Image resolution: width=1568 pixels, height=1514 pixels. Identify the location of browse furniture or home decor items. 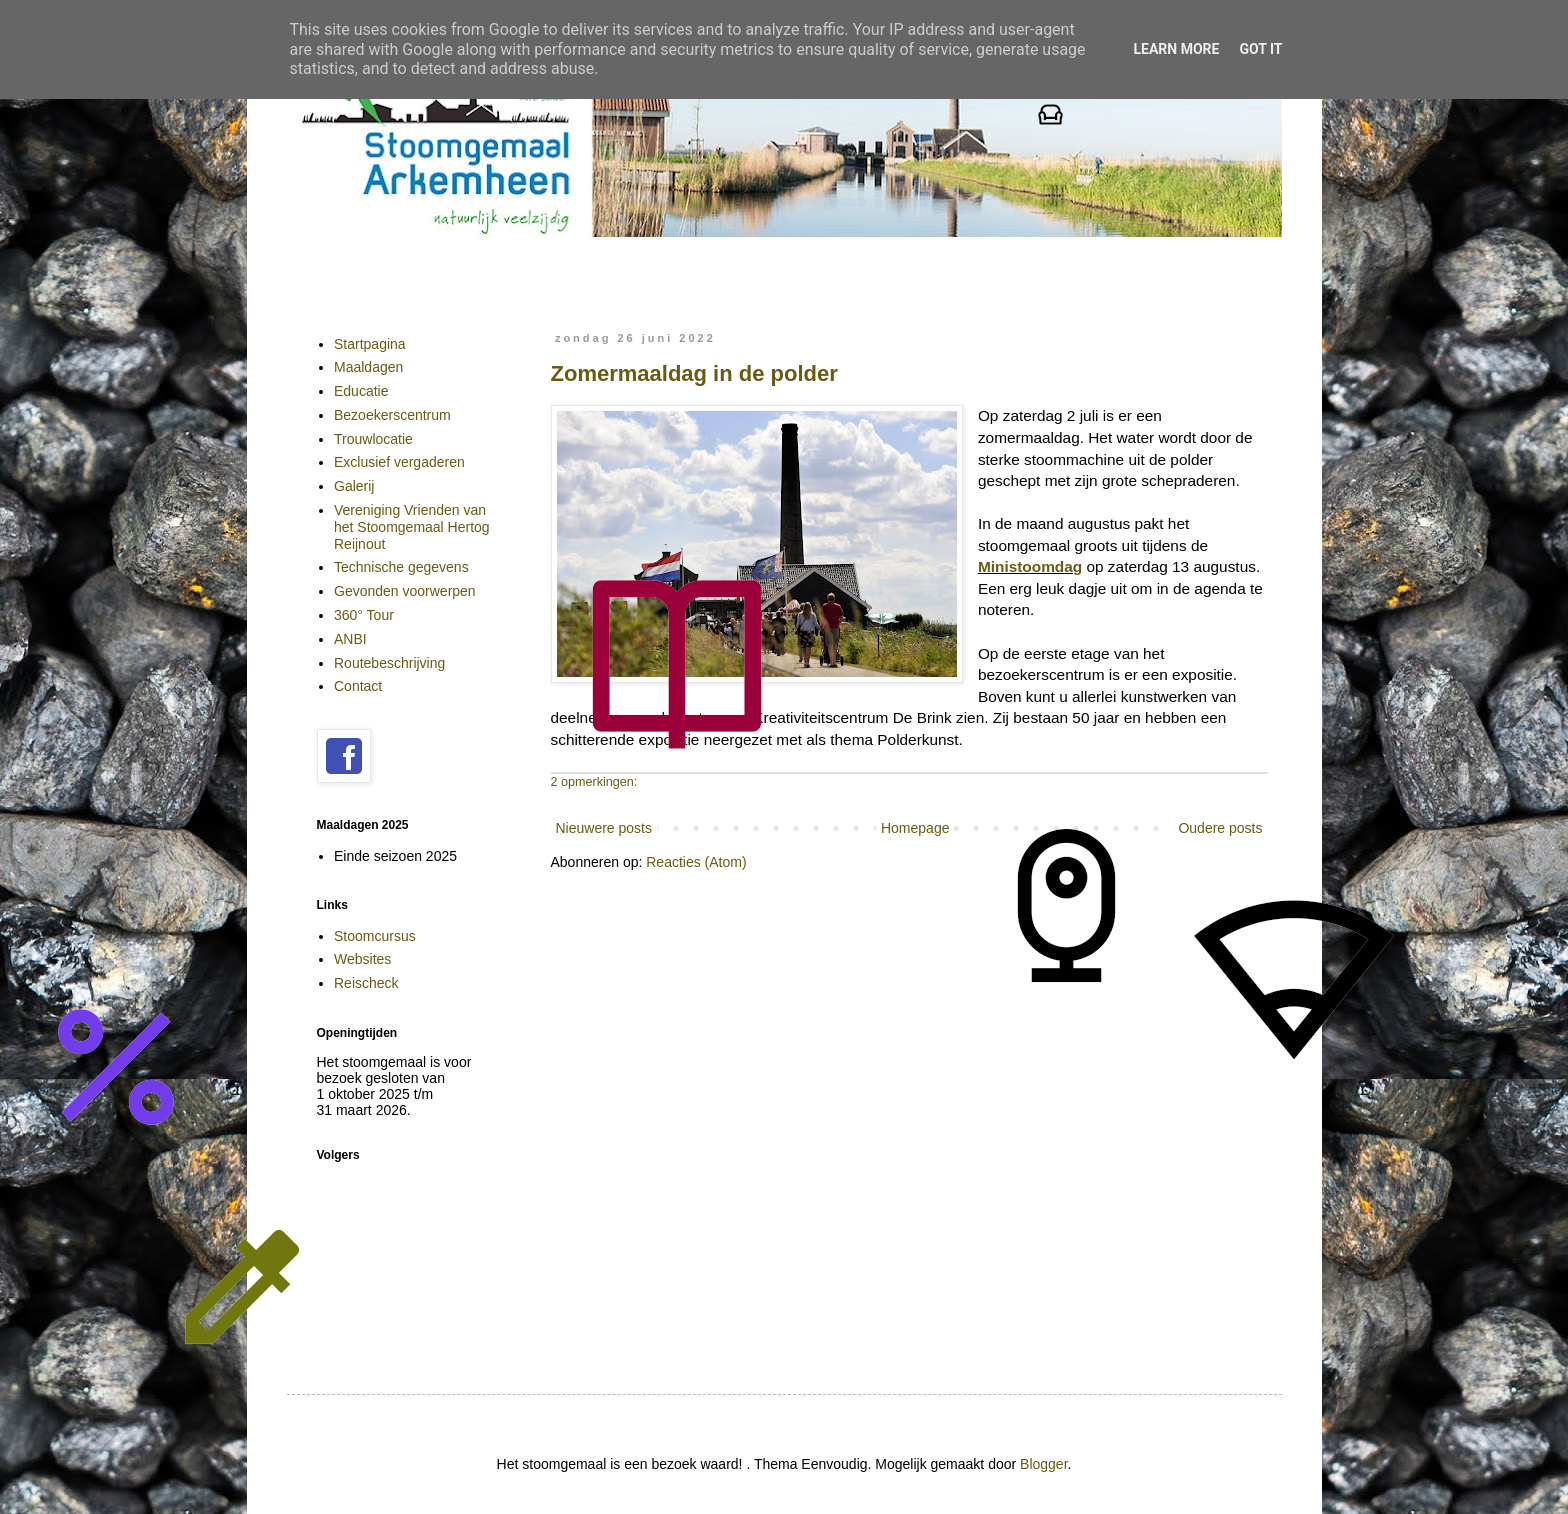
(1050, 114).